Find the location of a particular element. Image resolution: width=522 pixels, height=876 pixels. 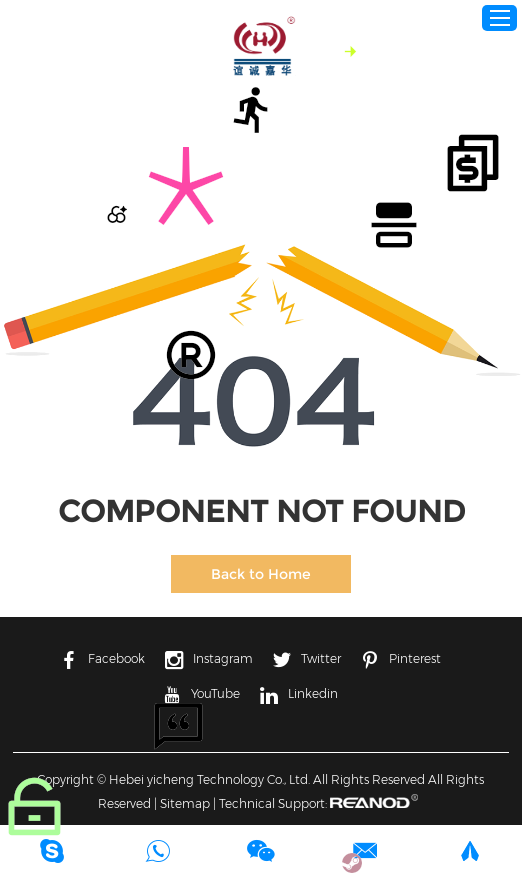

view quoted messages or replies is located at coordinates (178, 724).